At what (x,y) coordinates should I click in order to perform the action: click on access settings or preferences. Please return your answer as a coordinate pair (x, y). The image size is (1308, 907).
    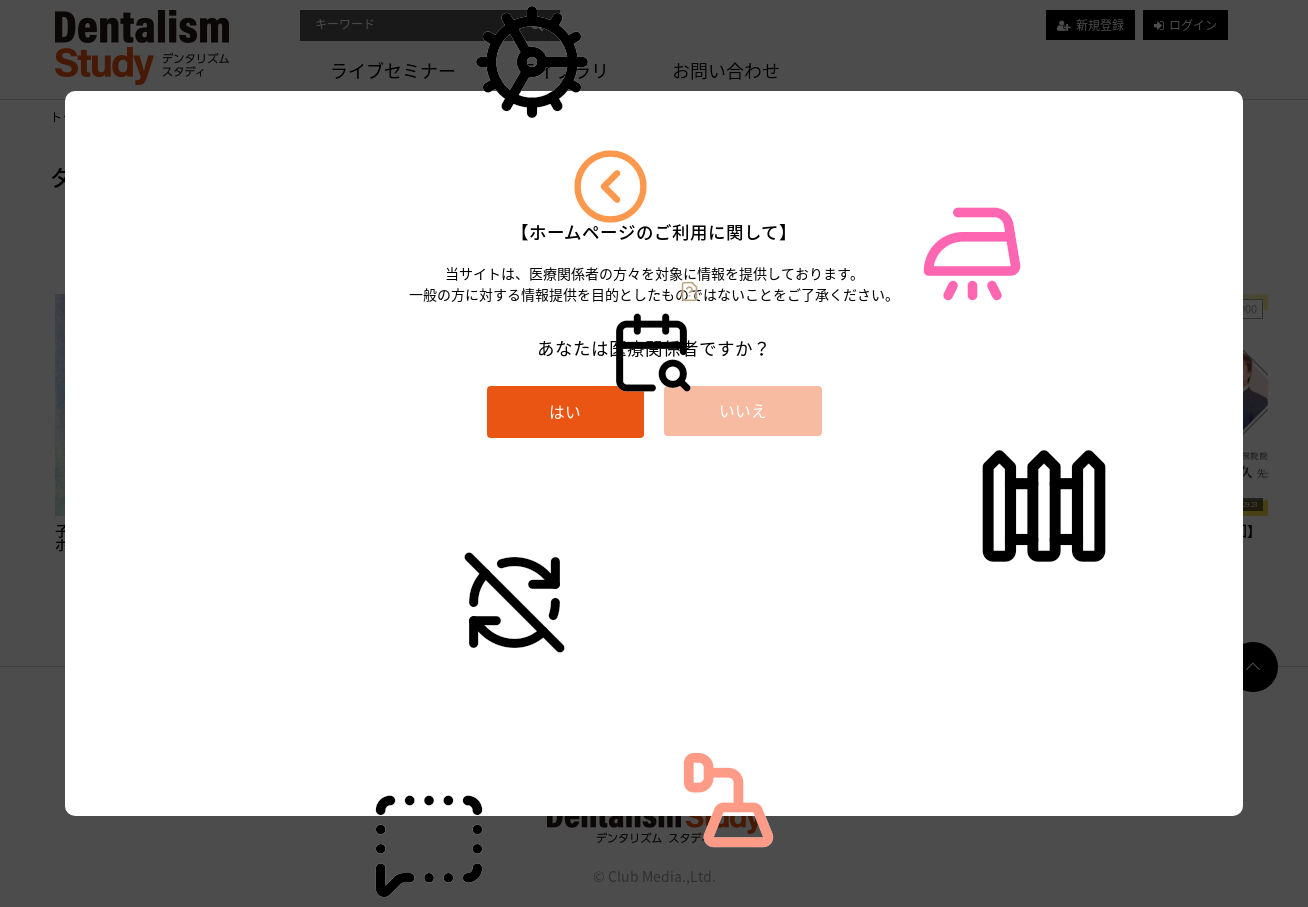
    Looking at the image, I should click on (532, 62).